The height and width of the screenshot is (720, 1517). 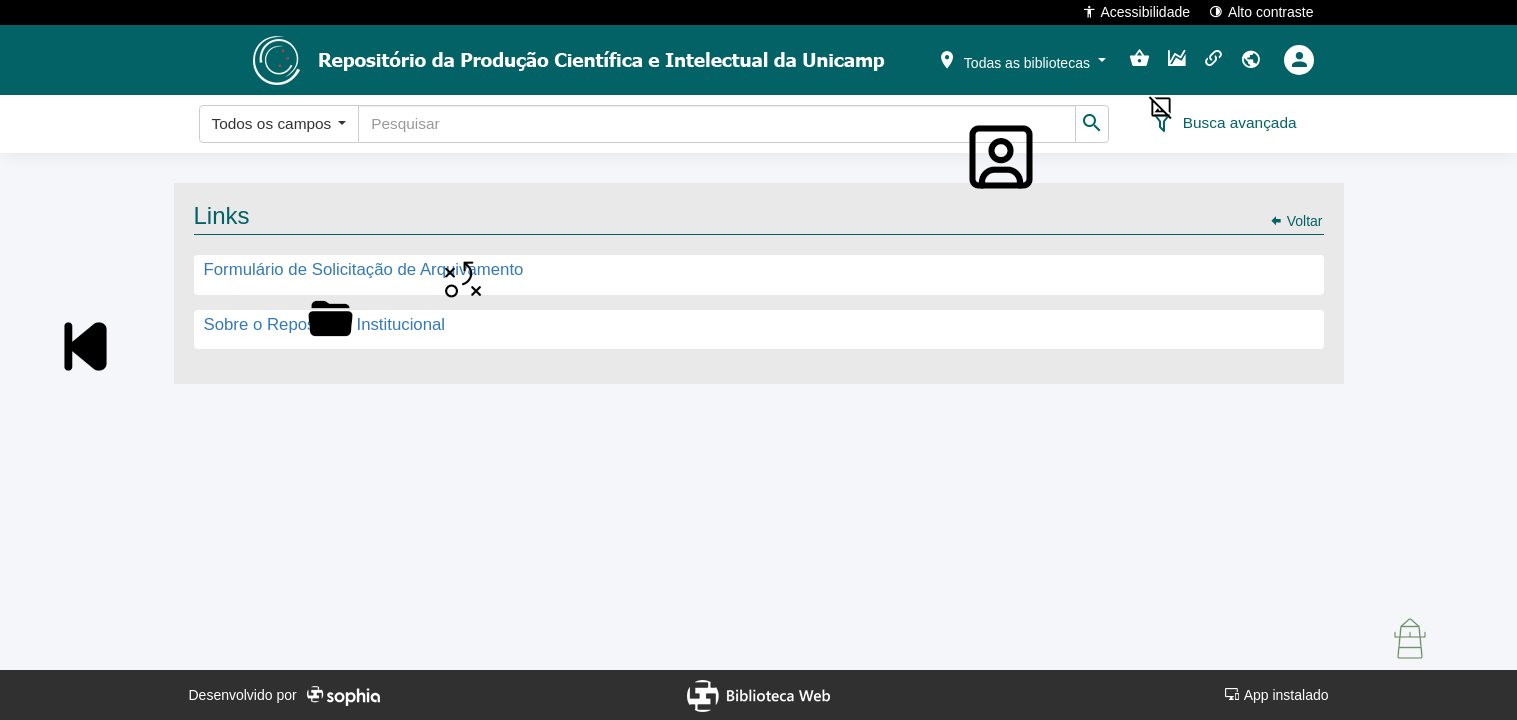 What do you see at coordinates (1001, 157) in the screenshot?
I see `view user profile` at bounding box center [1001, 157].